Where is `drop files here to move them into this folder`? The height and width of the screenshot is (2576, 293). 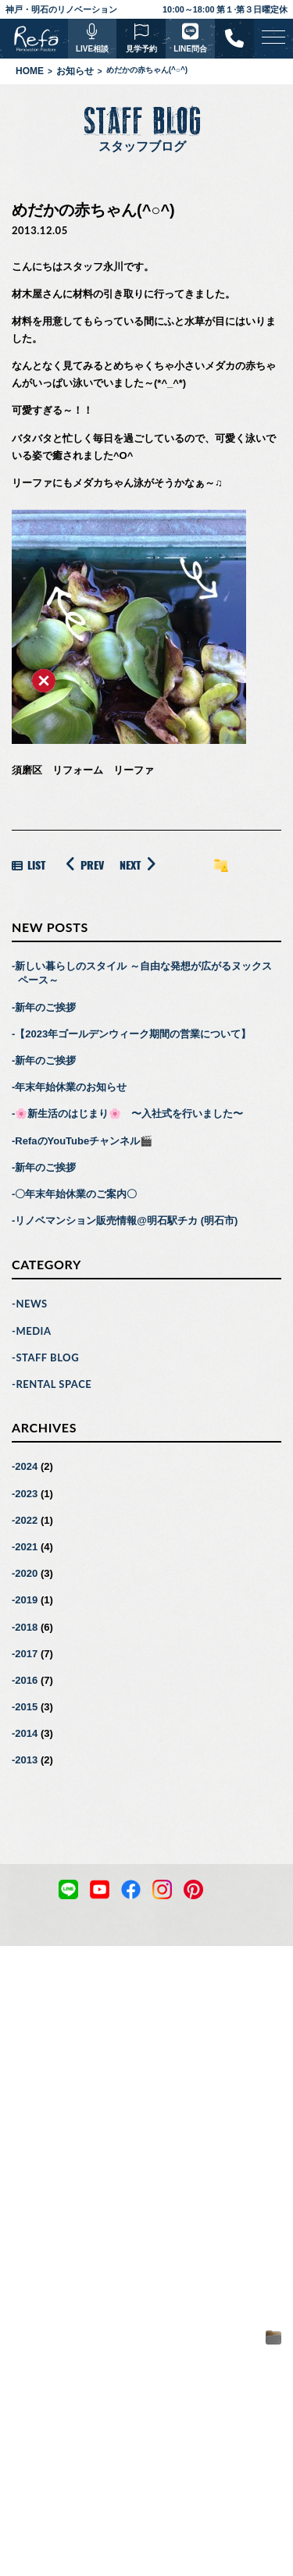 drop files here to move them into this folder is located at coordinates (273, 2337).